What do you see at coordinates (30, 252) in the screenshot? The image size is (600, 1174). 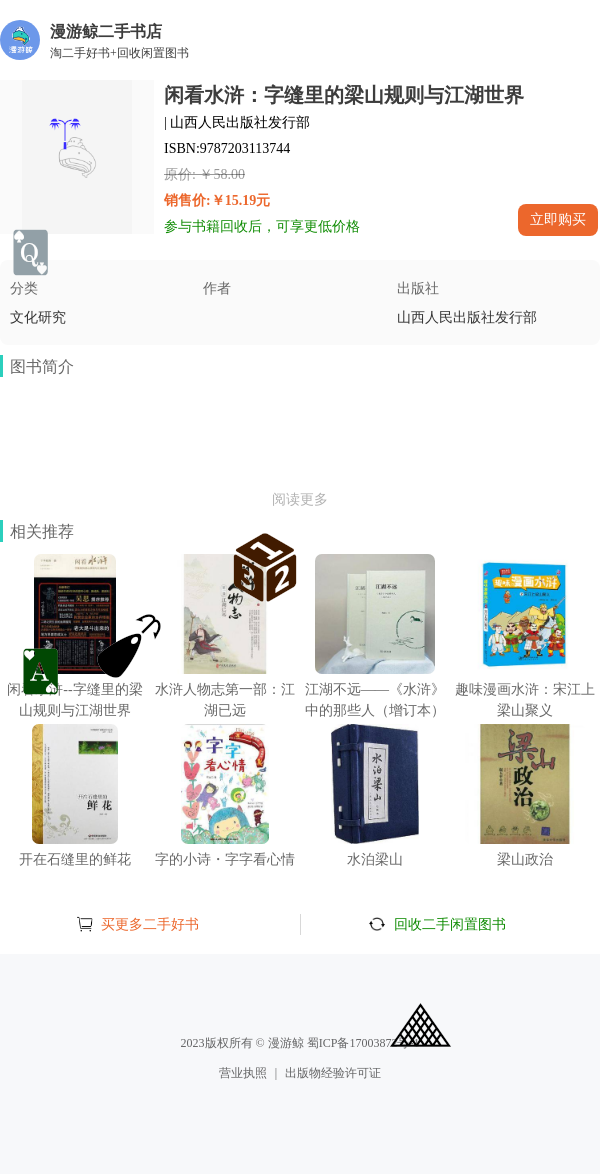 I see `queen of spades playing card` at bounding box center [30, 252].